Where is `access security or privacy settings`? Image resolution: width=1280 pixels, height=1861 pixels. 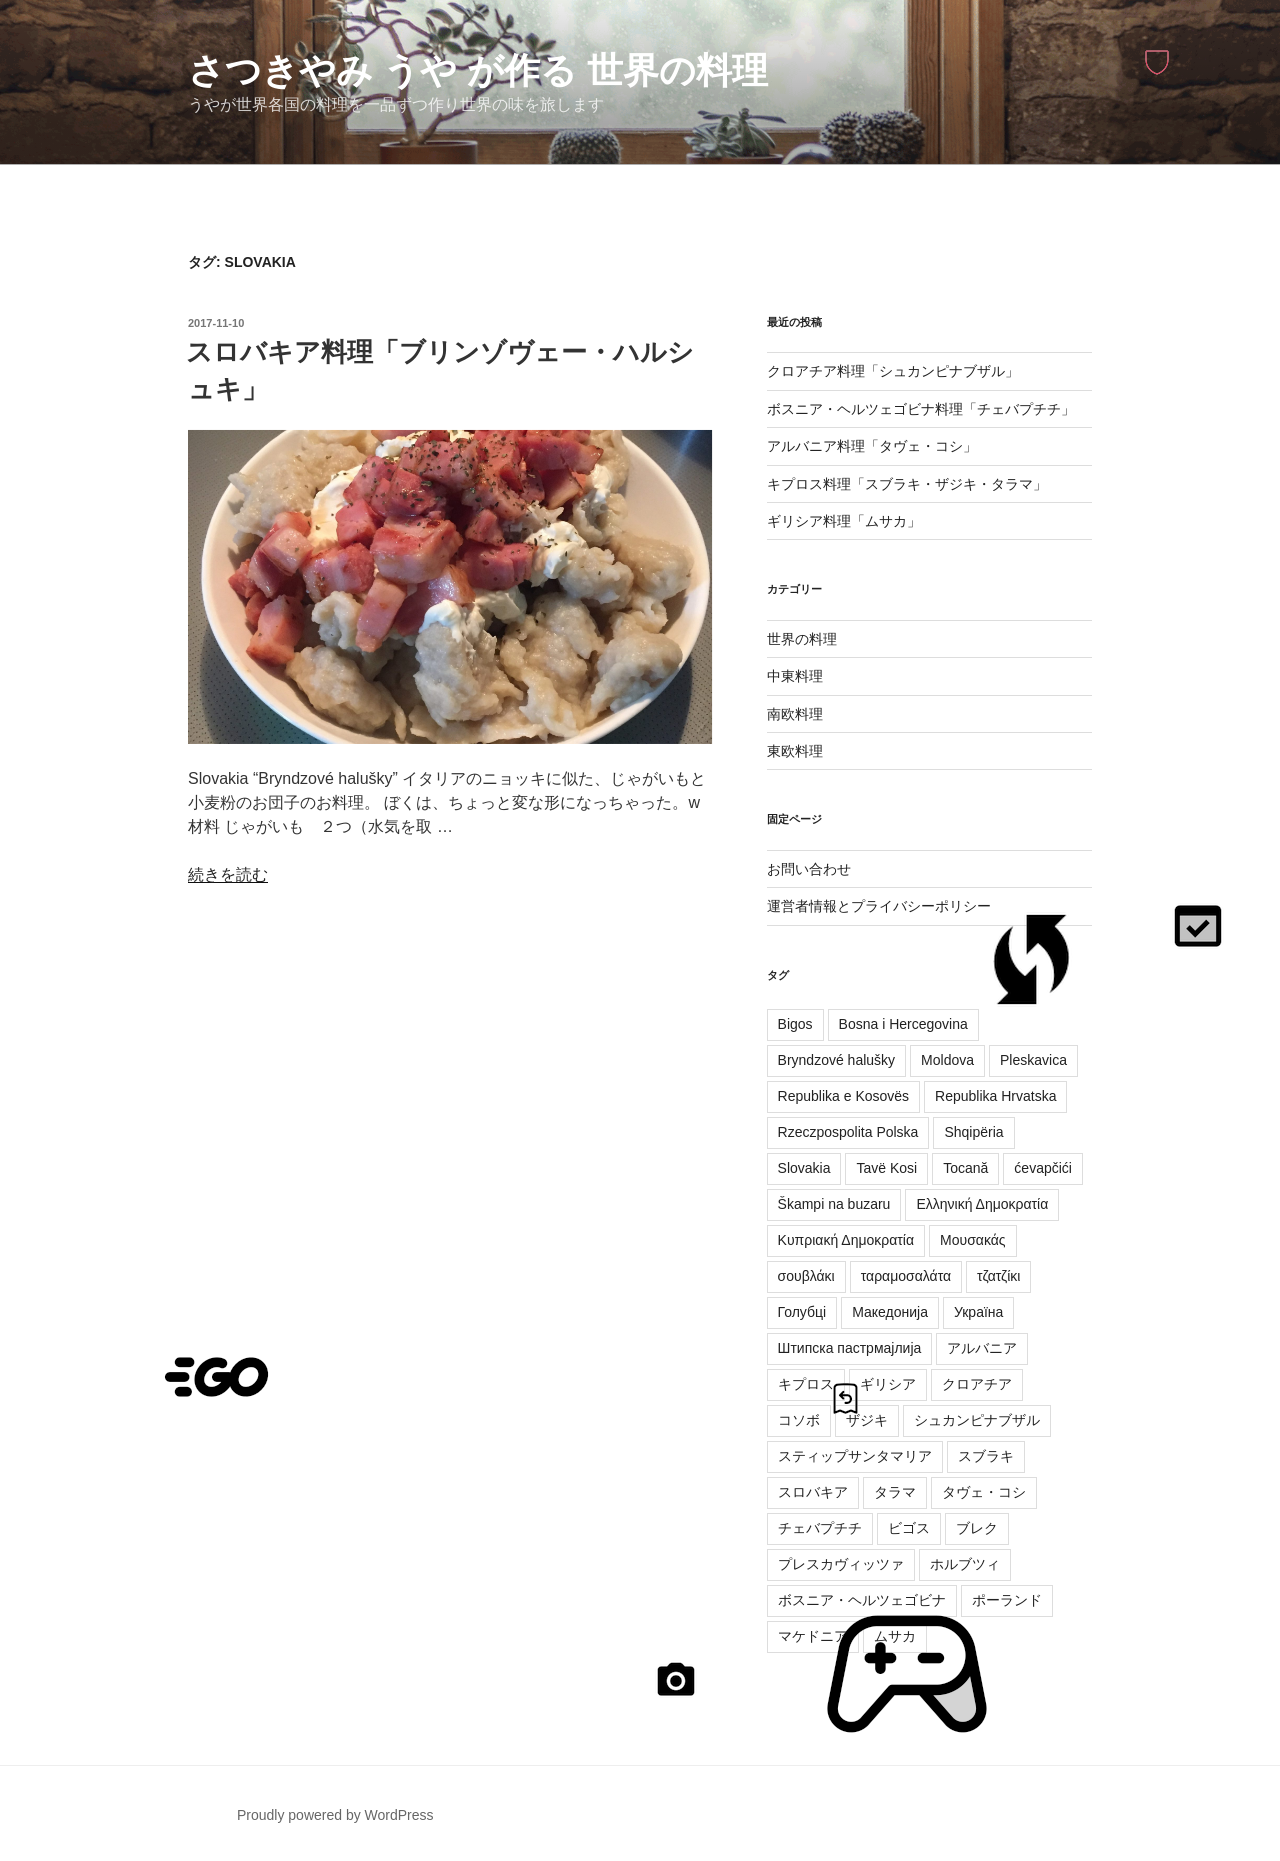 access security or privacy settings is located at coordinates (1157, 61).